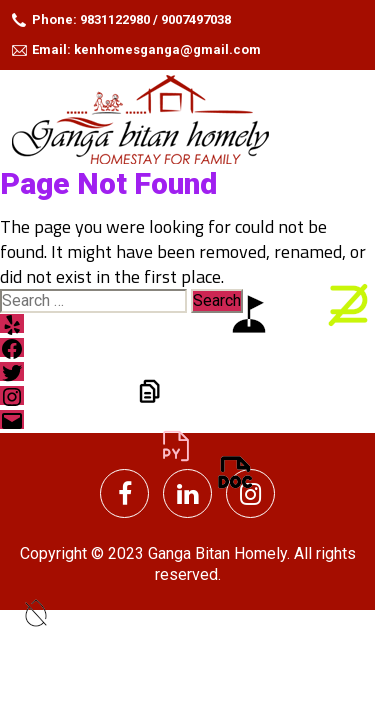 The image size is (375, 720). I want to click on view all files, so click(149, 391).